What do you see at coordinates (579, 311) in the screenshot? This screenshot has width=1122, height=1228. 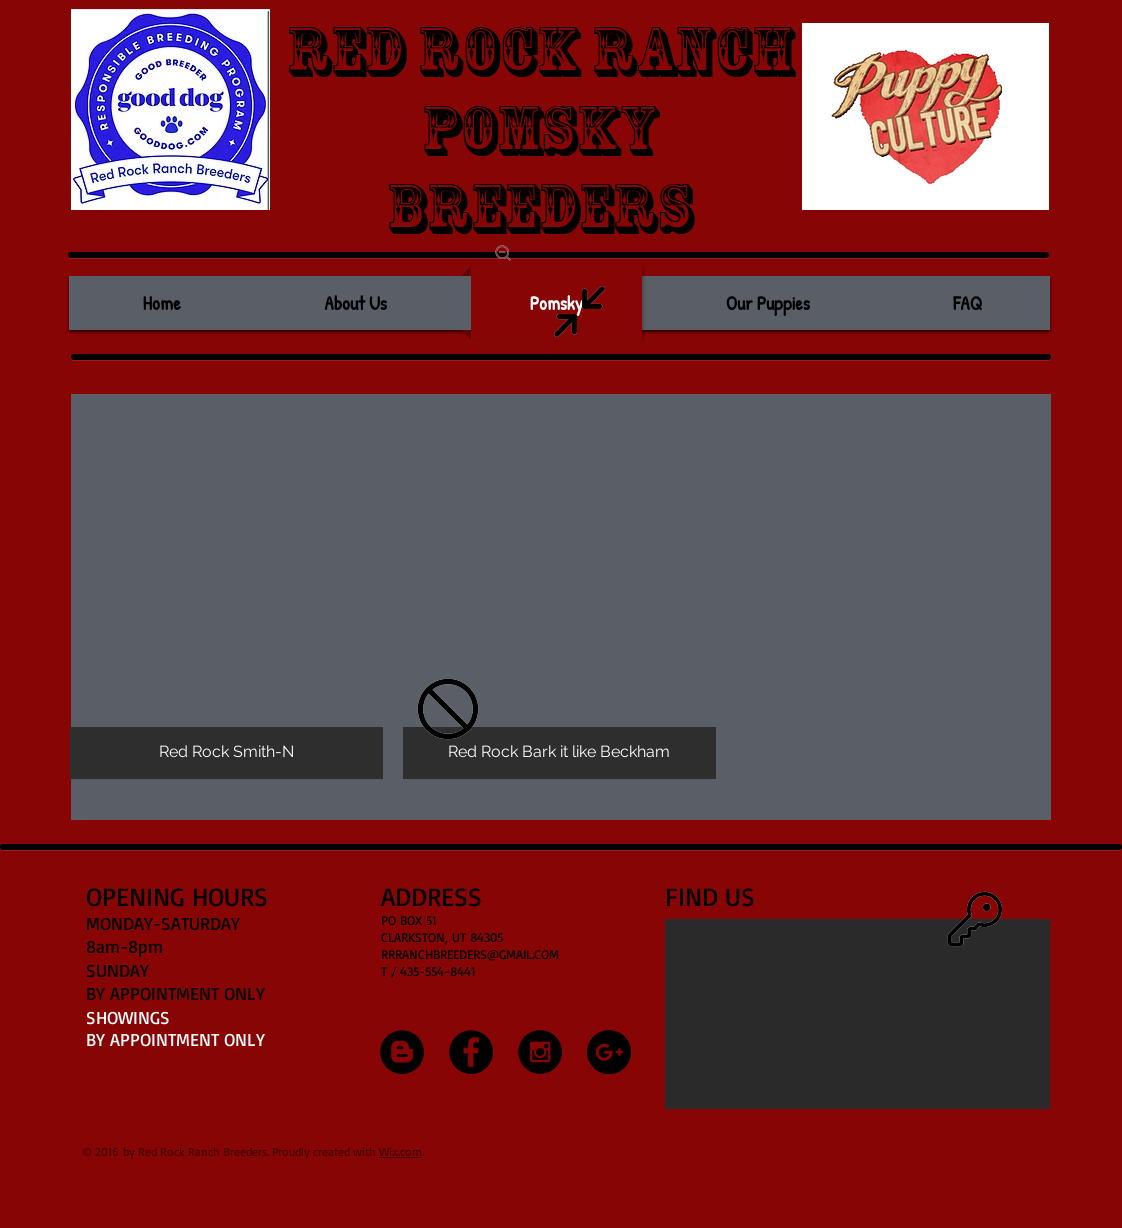 I see `minimize or collapse the current window` at bounding box center [579, 311].